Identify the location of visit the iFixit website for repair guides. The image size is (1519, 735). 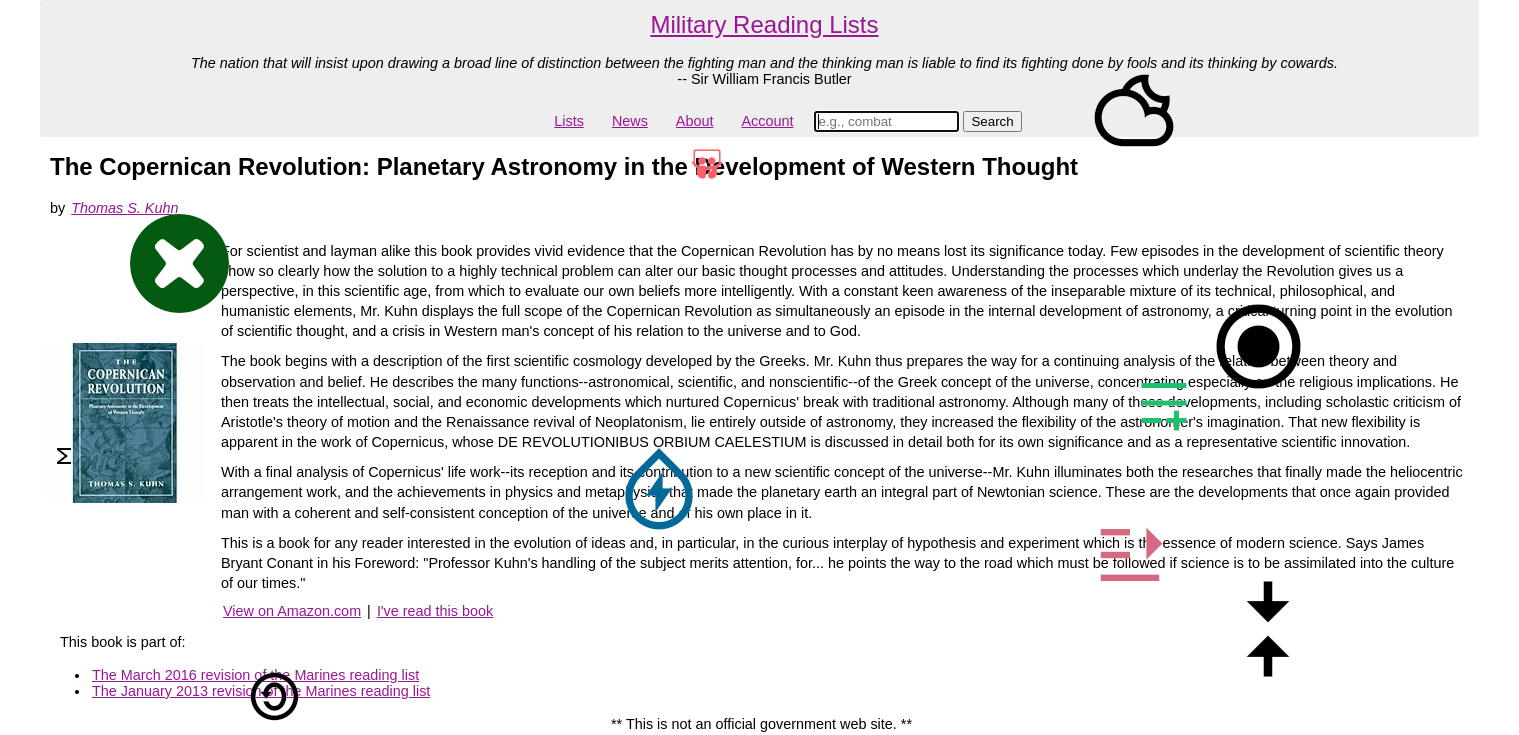
(179, 263).